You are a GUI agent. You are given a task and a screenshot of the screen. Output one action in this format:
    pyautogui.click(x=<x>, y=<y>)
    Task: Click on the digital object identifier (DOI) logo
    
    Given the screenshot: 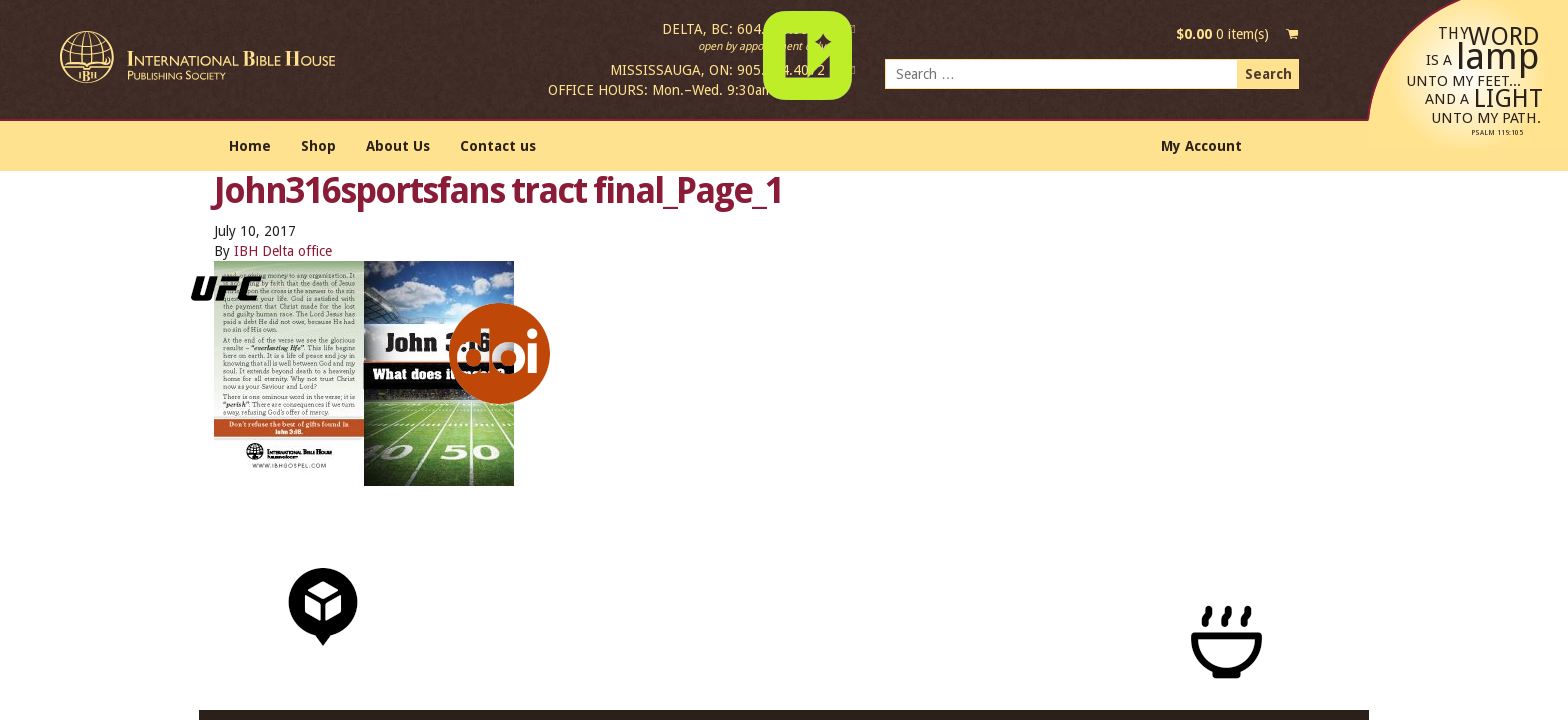 What is the action you would take?
    pyautogui.click(x=499, y=353)
    